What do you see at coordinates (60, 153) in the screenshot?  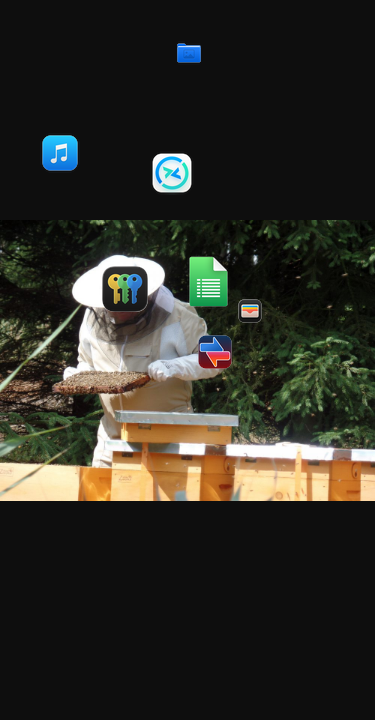 I see `open playmymusic app` at bounding box center [60, 153].